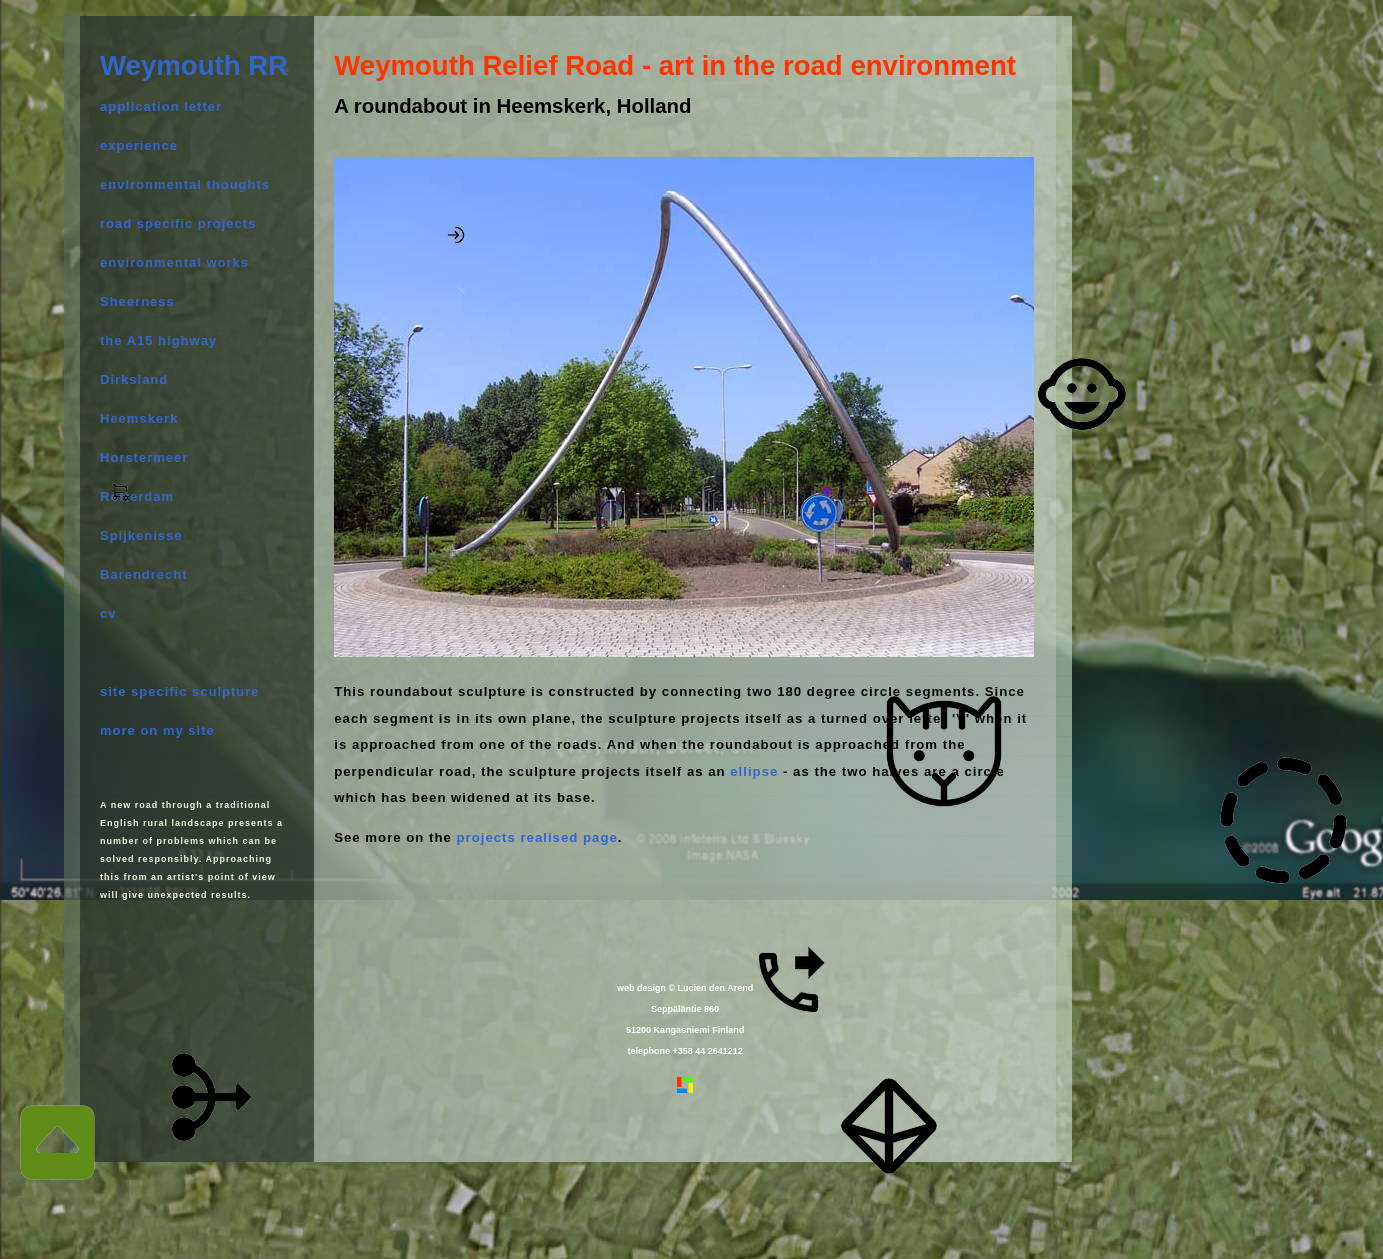 This screenshot has height=1259, width=1383. What do you see at coordinates (456, 235) in the screenshot?
I see `log in or sign in to your account` at bounding box center [456, 235].